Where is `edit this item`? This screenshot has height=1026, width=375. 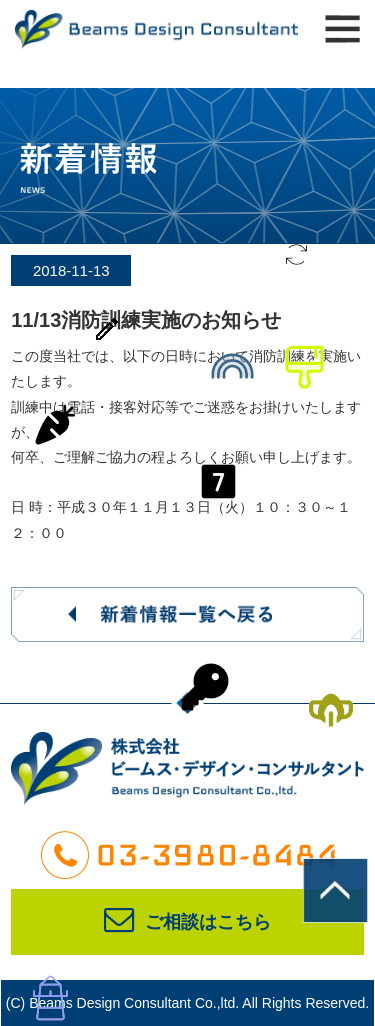 edit this item is located at coordinates (107, 329).